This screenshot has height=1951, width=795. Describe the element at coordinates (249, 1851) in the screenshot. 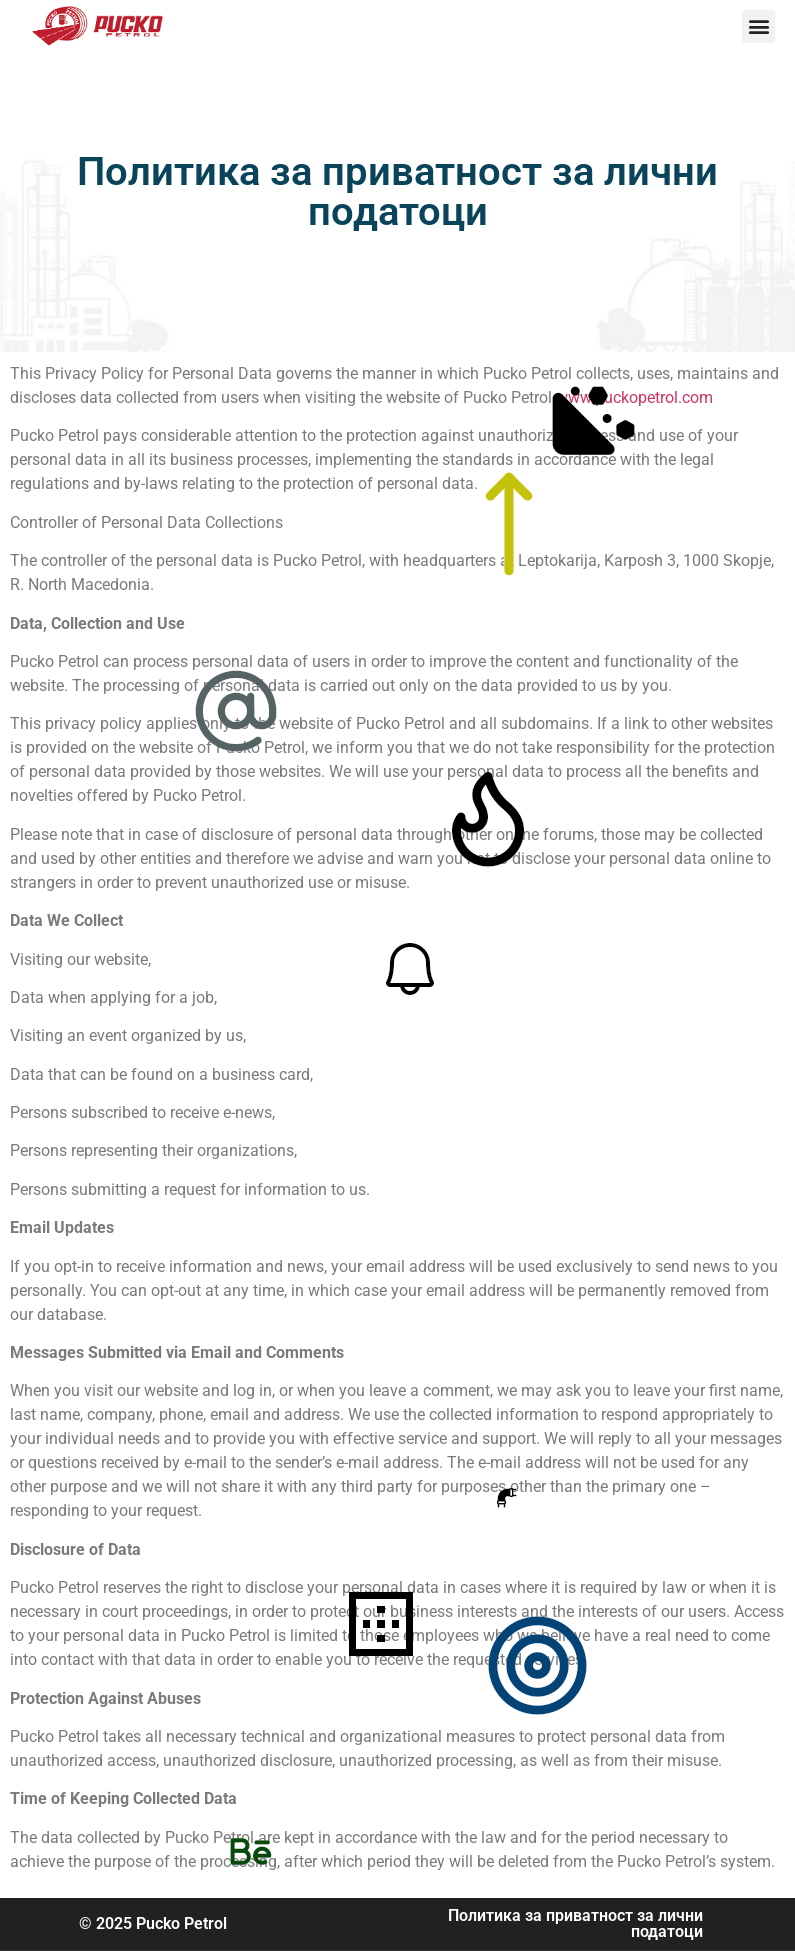

I see `link to Behance portfolio` at that location.